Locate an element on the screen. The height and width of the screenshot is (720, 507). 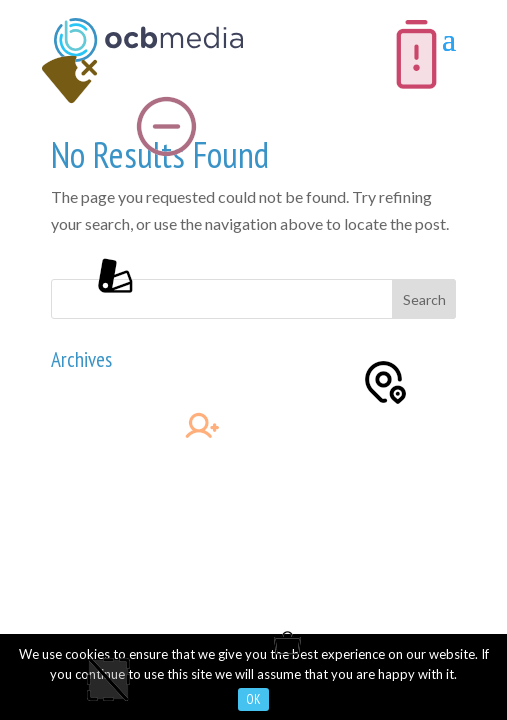
access color palette or theme options is located at coordinates (114, 277).